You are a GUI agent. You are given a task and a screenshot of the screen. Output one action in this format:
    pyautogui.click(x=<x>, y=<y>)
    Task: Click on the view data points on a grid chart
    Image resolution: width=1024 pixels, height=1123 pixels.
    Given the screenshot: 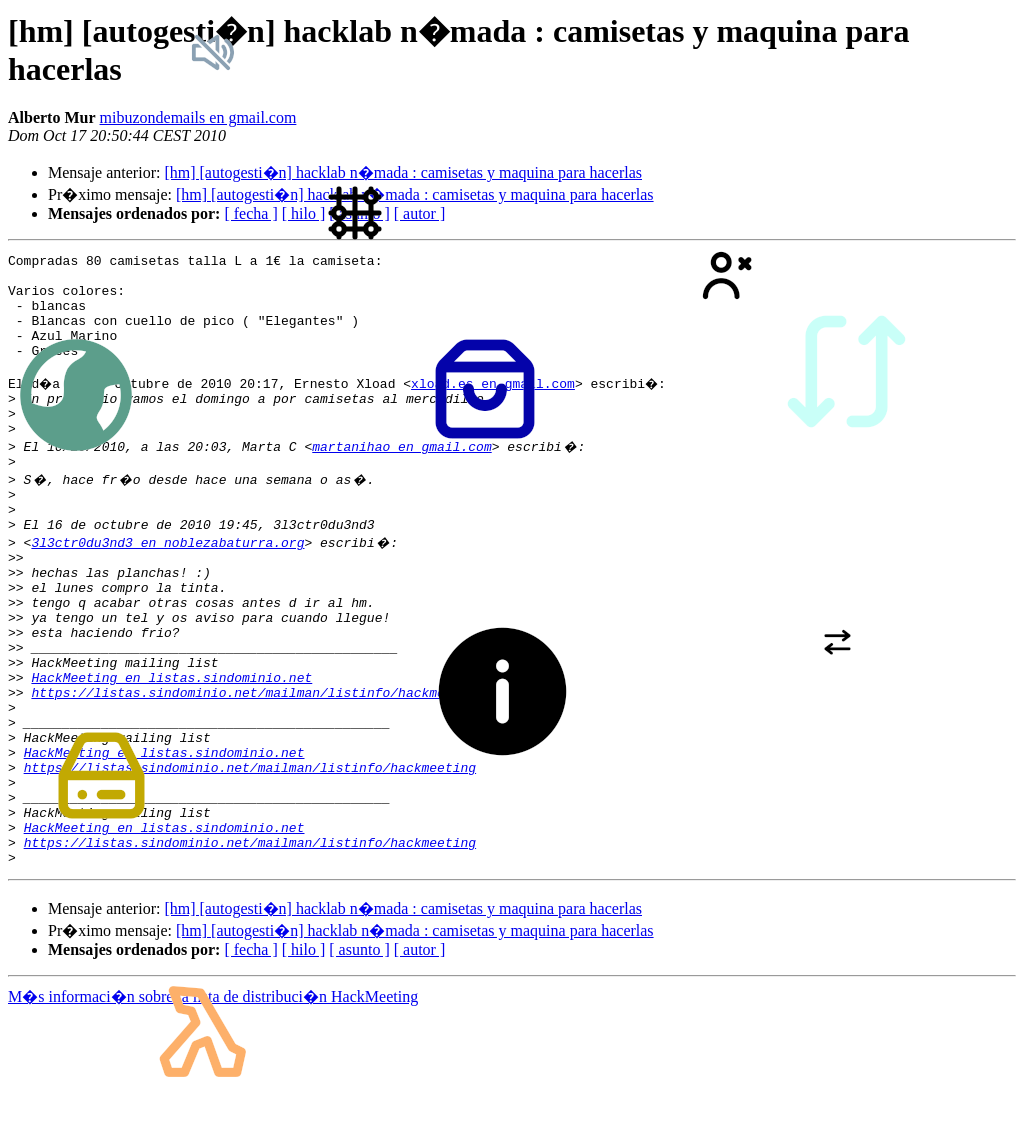 What is the action you would take?
    pyautogui.click(x=355, y=213)
    